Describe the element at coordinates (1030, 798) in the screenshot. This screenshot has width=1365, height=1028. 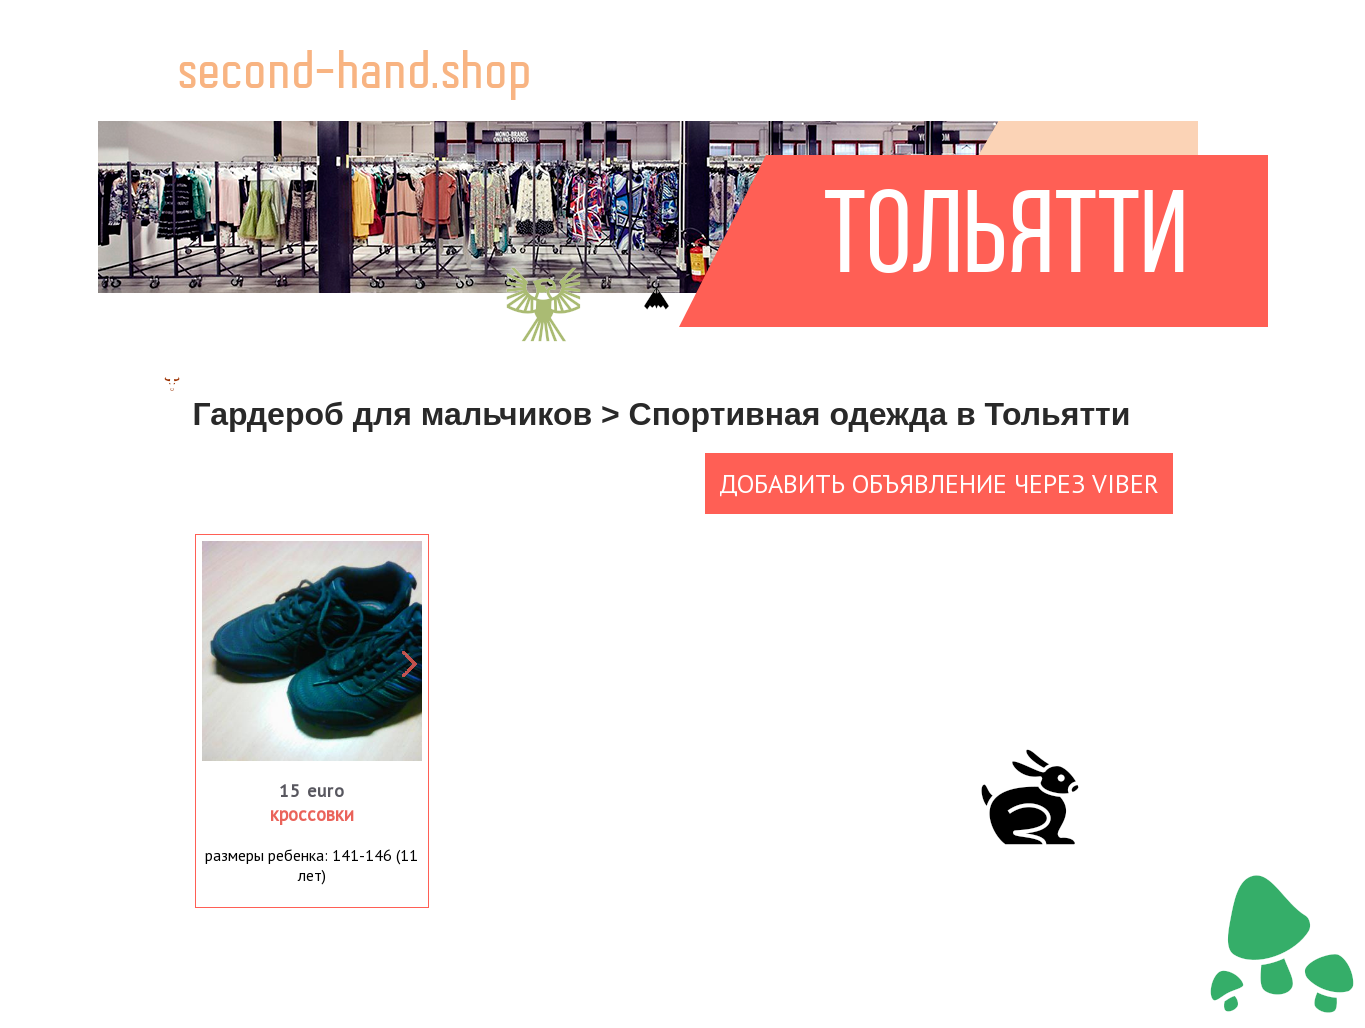
I see `indicates rabbit or bunny-related content` at that location.